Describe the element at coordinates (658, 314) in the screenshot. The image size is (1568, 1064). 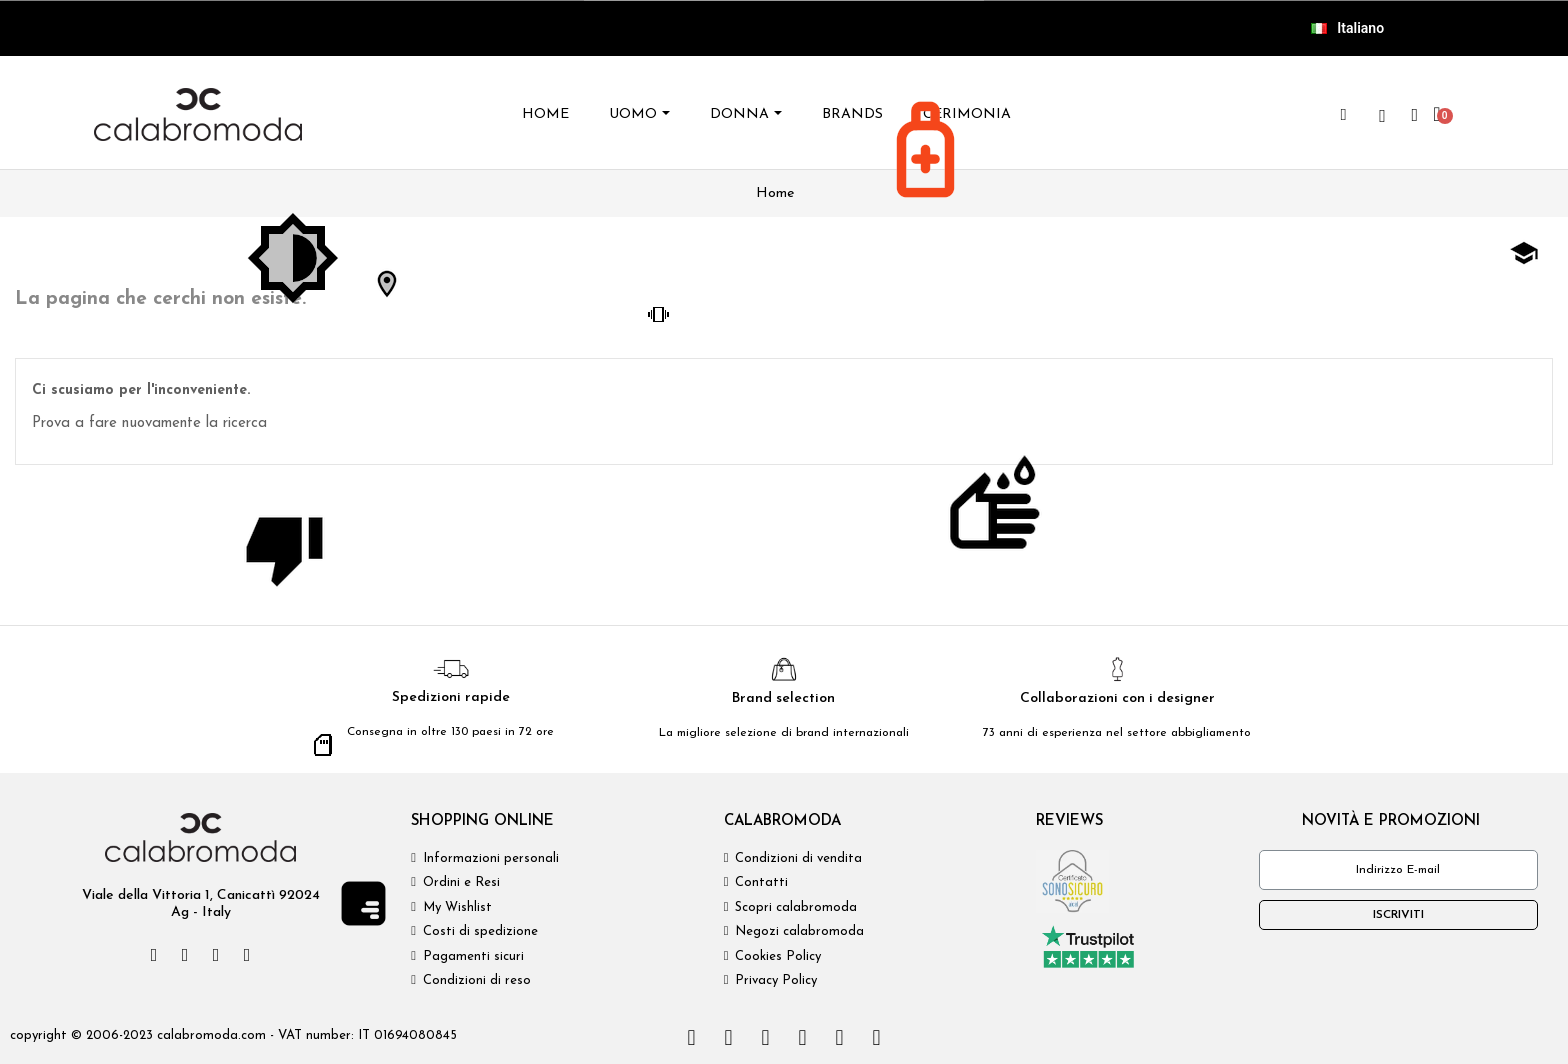
I see `enable vibration mode for notifications` at that location.